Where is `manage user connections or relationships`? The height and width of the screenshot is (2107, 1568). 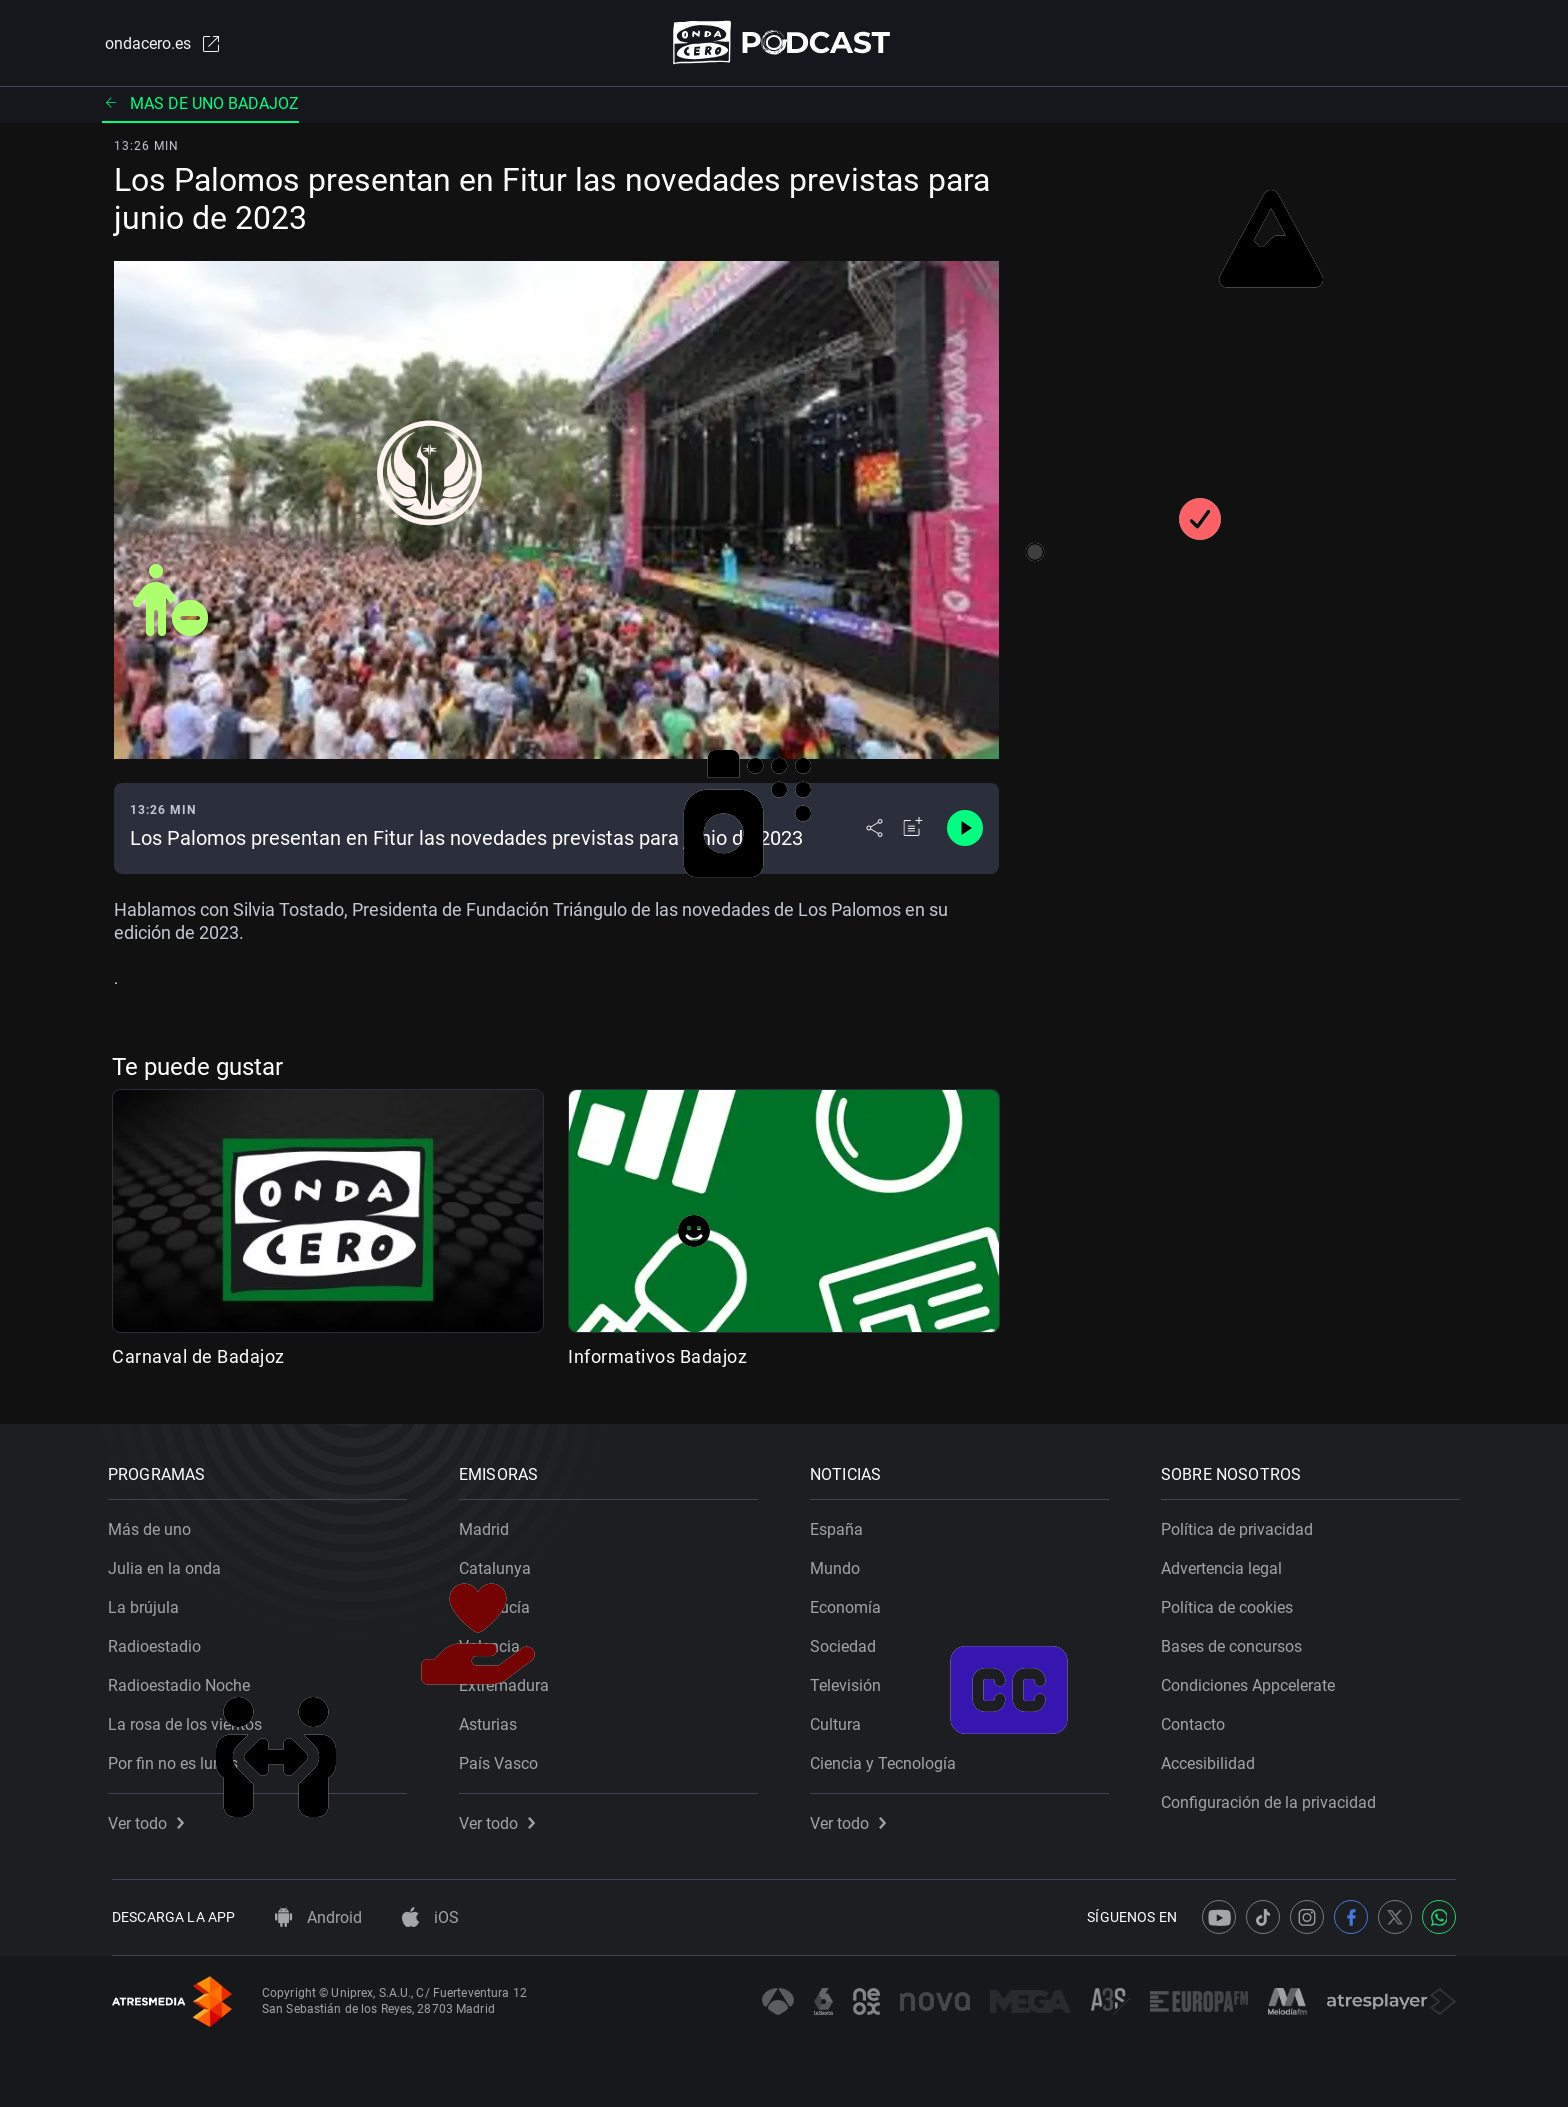 manage user connections or relationships is located at coordinates (276, 1757).